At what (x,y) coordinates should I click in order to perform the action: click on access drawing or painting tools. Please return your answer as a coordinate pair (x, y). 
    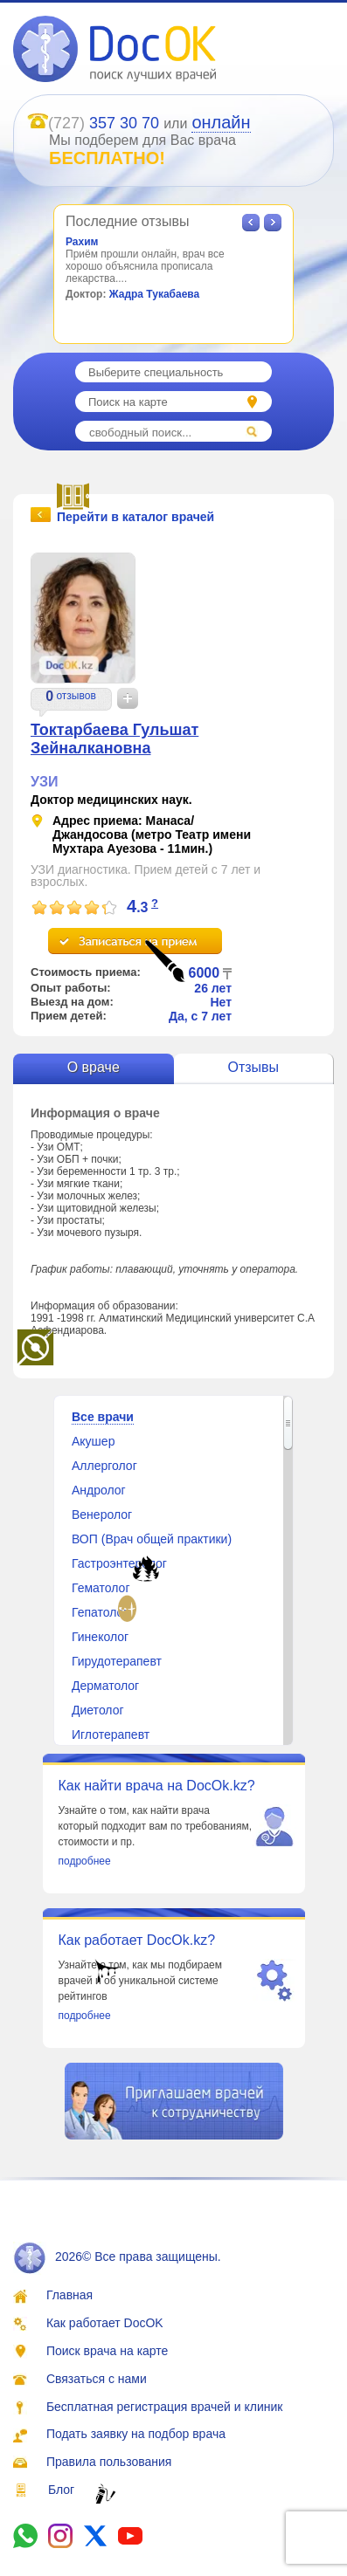
    Looking at the image, I should click on (165, 961).